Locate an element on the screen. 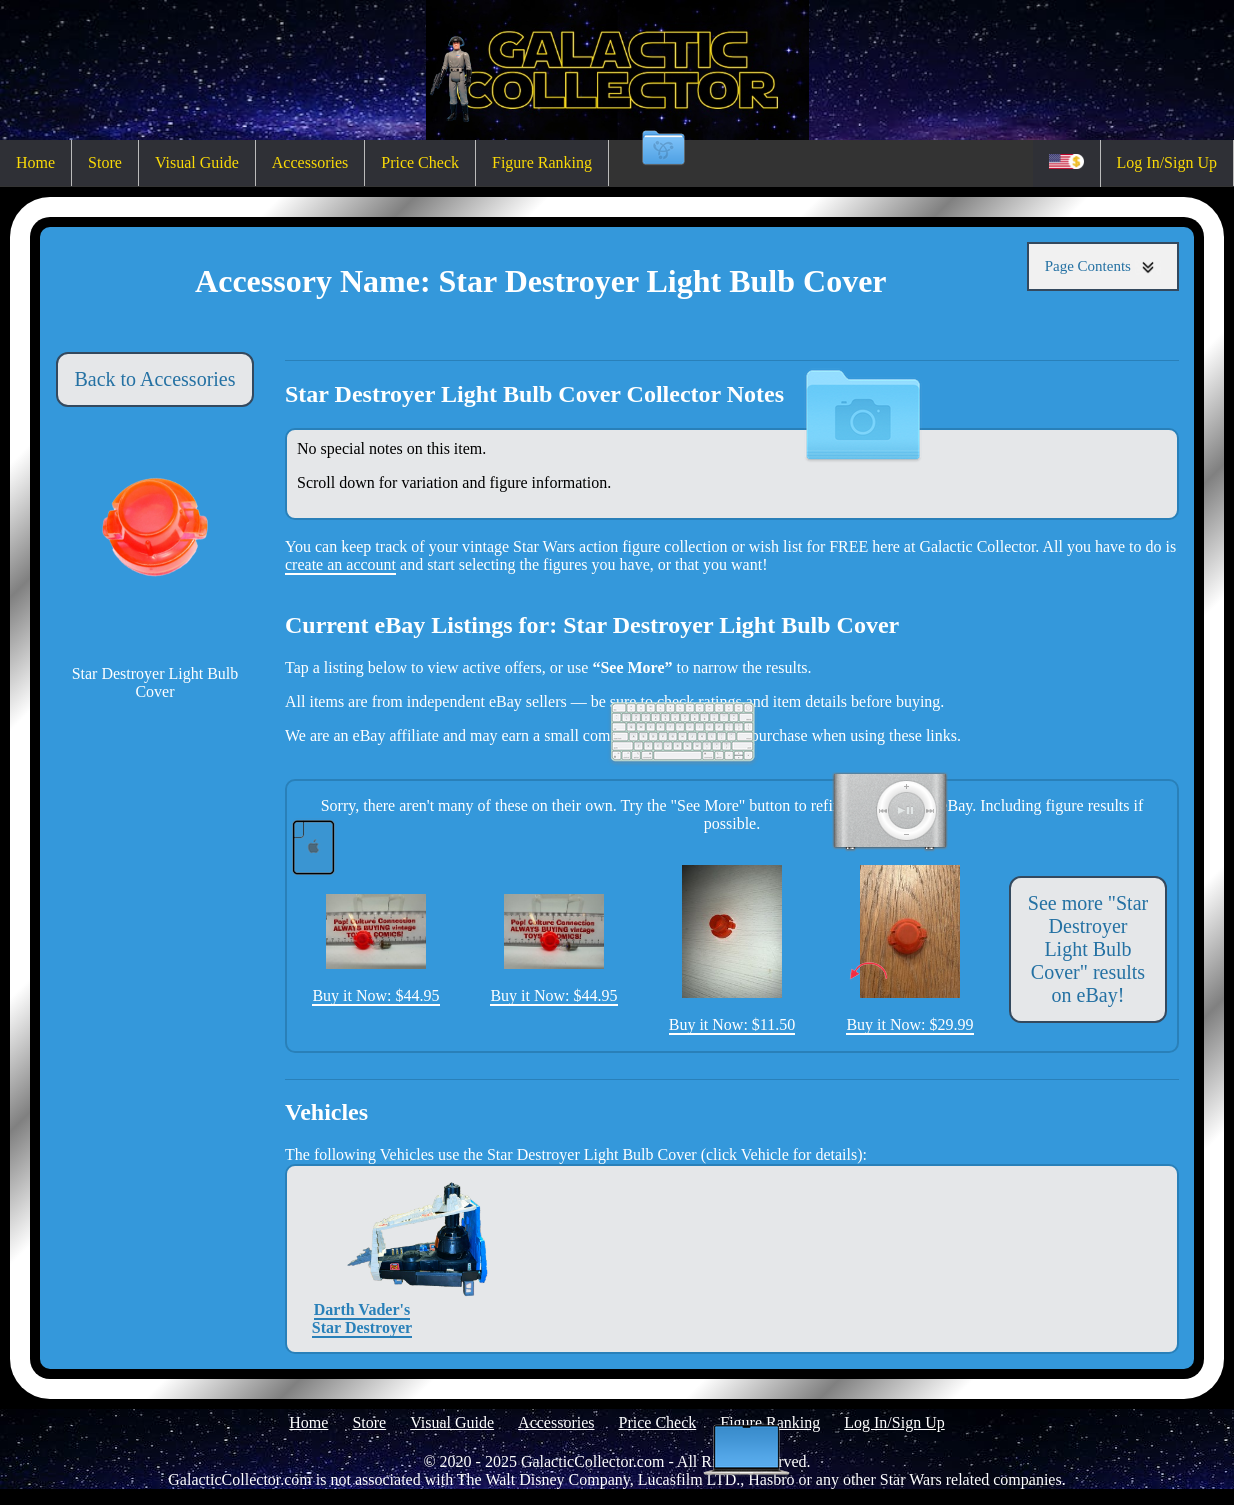 This screenshot has height=1505, width=1234. connect a bluetooth keyboard is located at coordinates (682, 731).